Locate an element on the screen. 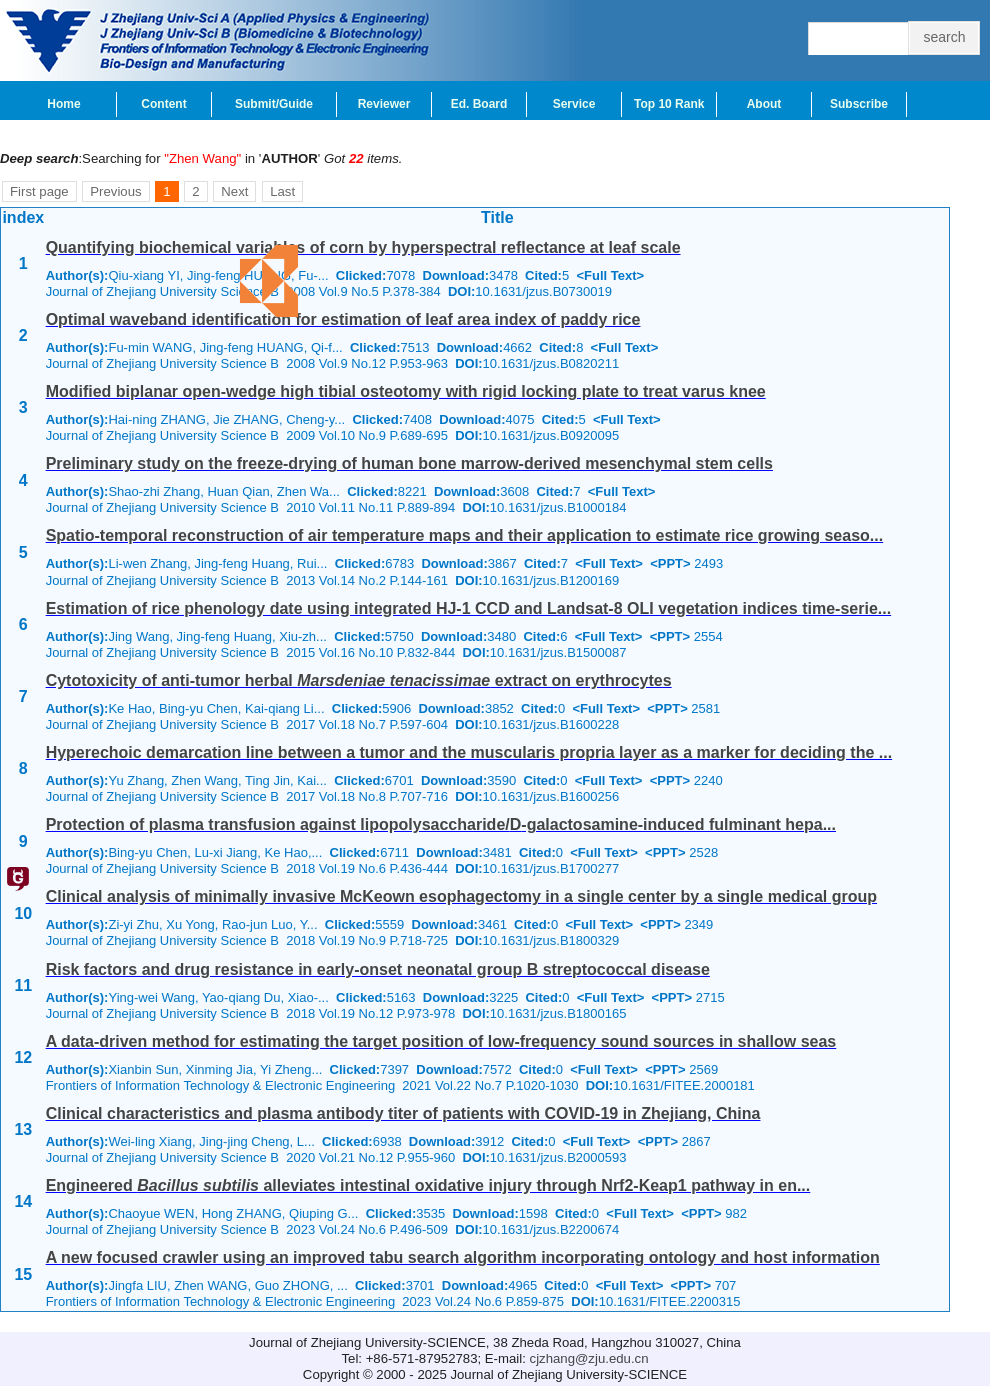 The image size is (990, 1386). kyocera brand logo is located at coordinates (269, 281).